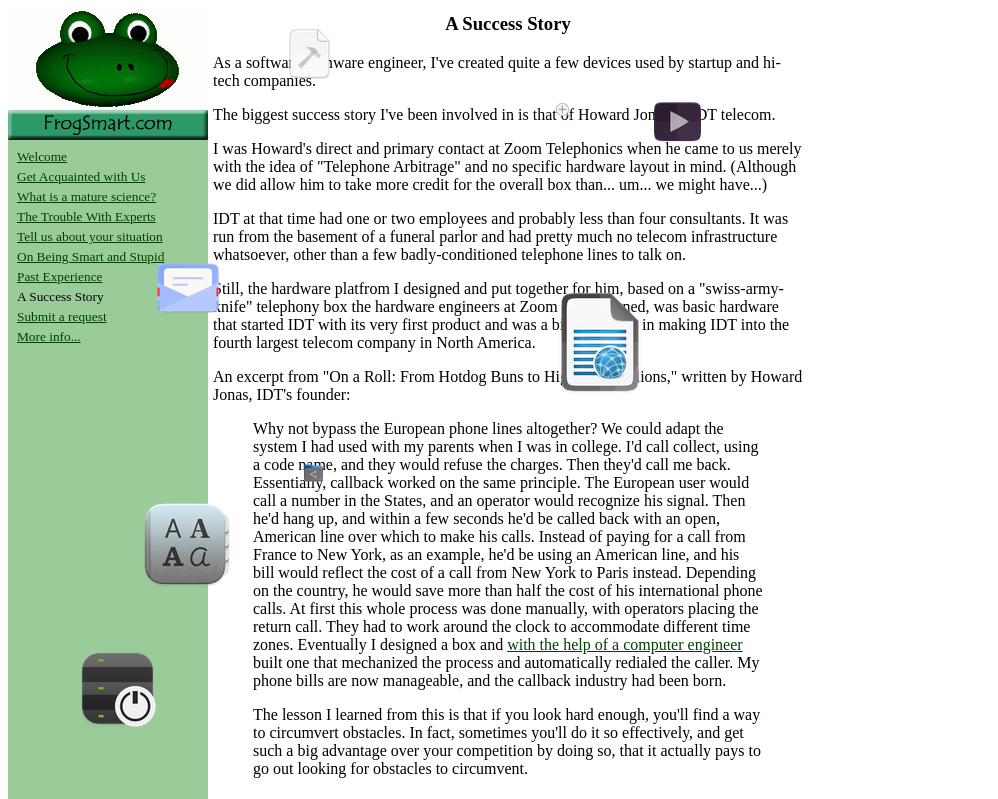 The image size is (998, 799). Describe the element at coordinates (309, 53) in the screenshot. I see `a cmake build configuration file` at that location.